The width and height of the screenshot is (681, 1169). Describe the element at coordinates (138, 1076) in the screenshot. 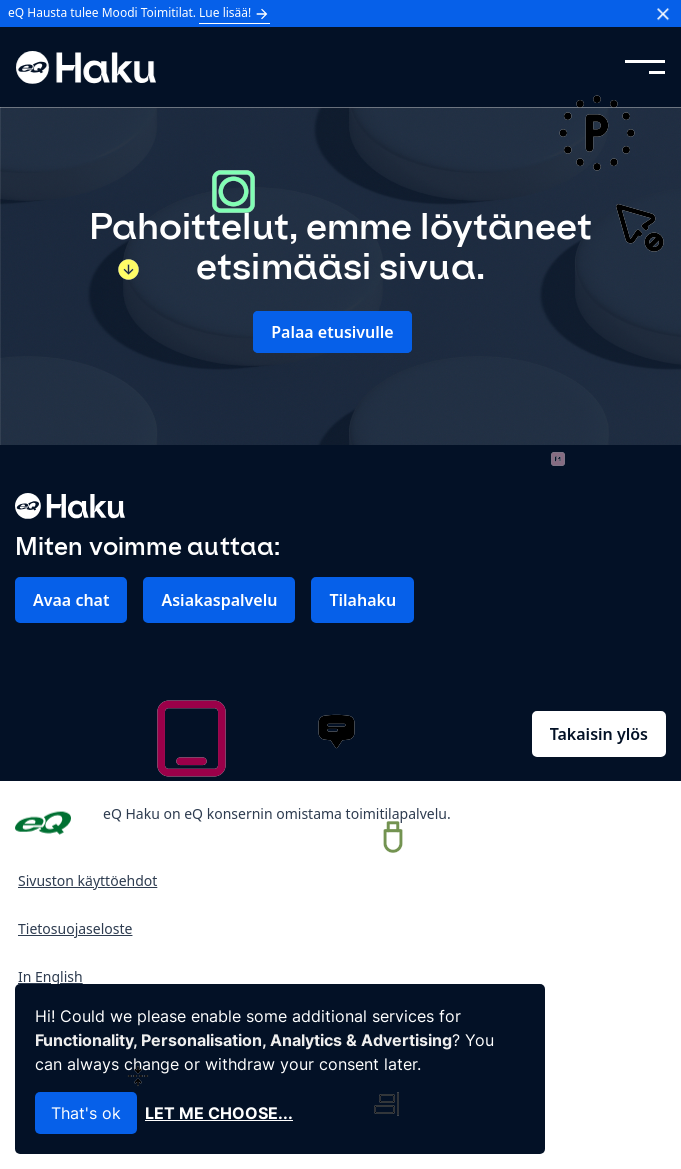

I see `collapse content vertically` at that location.